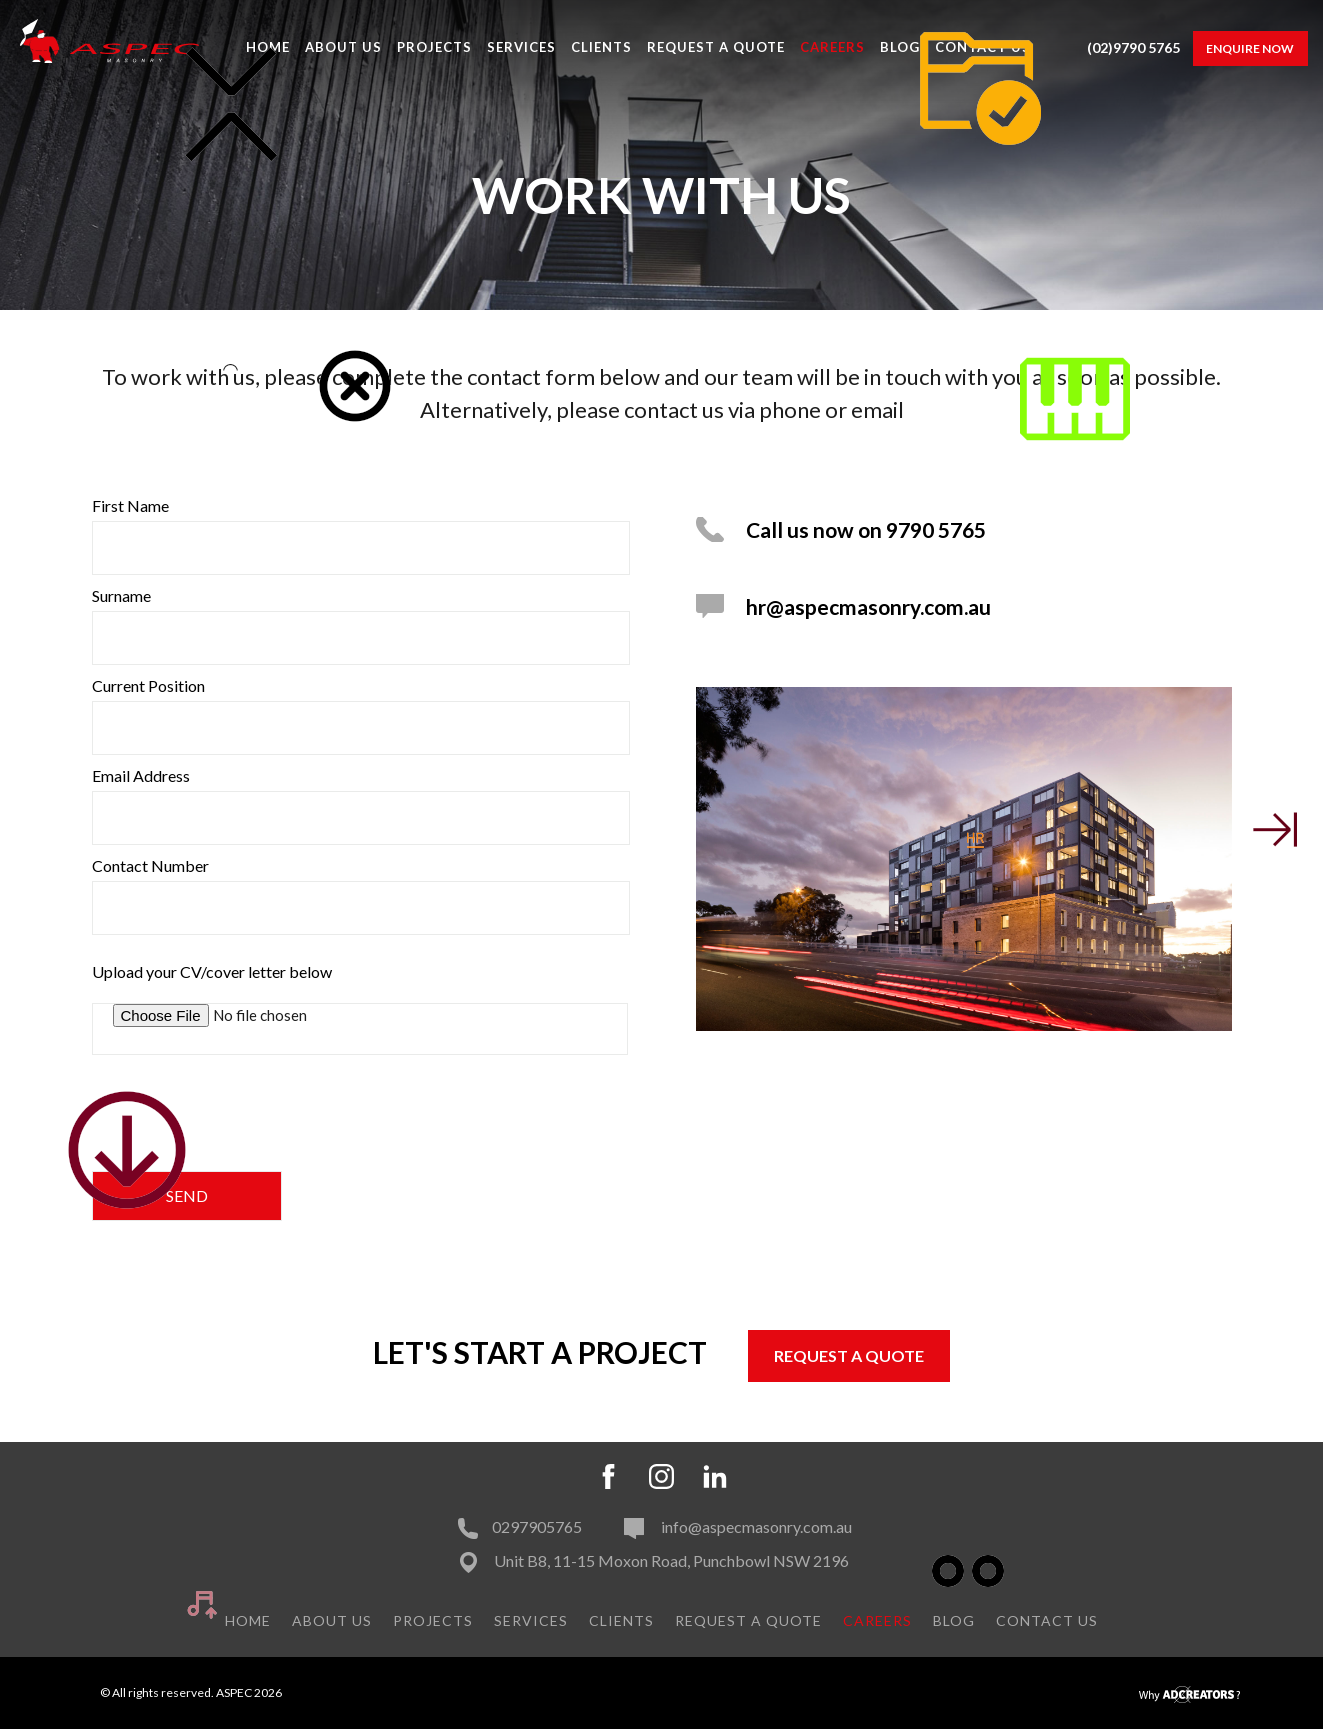 Image resolution: width=1323 pixels, height=1729 pixels. I want to click on open piano or keyboard instrument tool, so click(1075, 399).